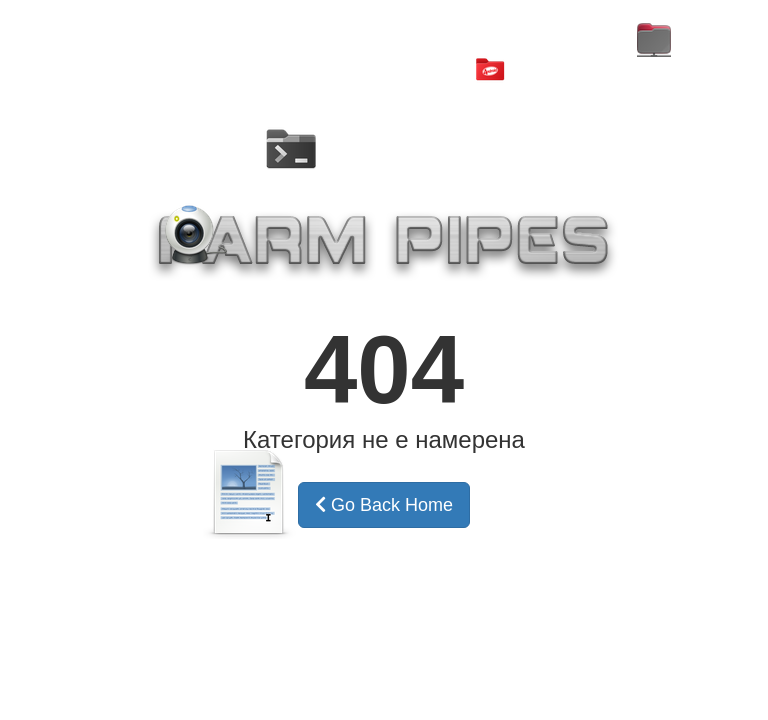 This screenshot has height=720, width=768. Describe the element at coordinates (190, 234) in the screenshot. I see `access webcam settings` at that location.